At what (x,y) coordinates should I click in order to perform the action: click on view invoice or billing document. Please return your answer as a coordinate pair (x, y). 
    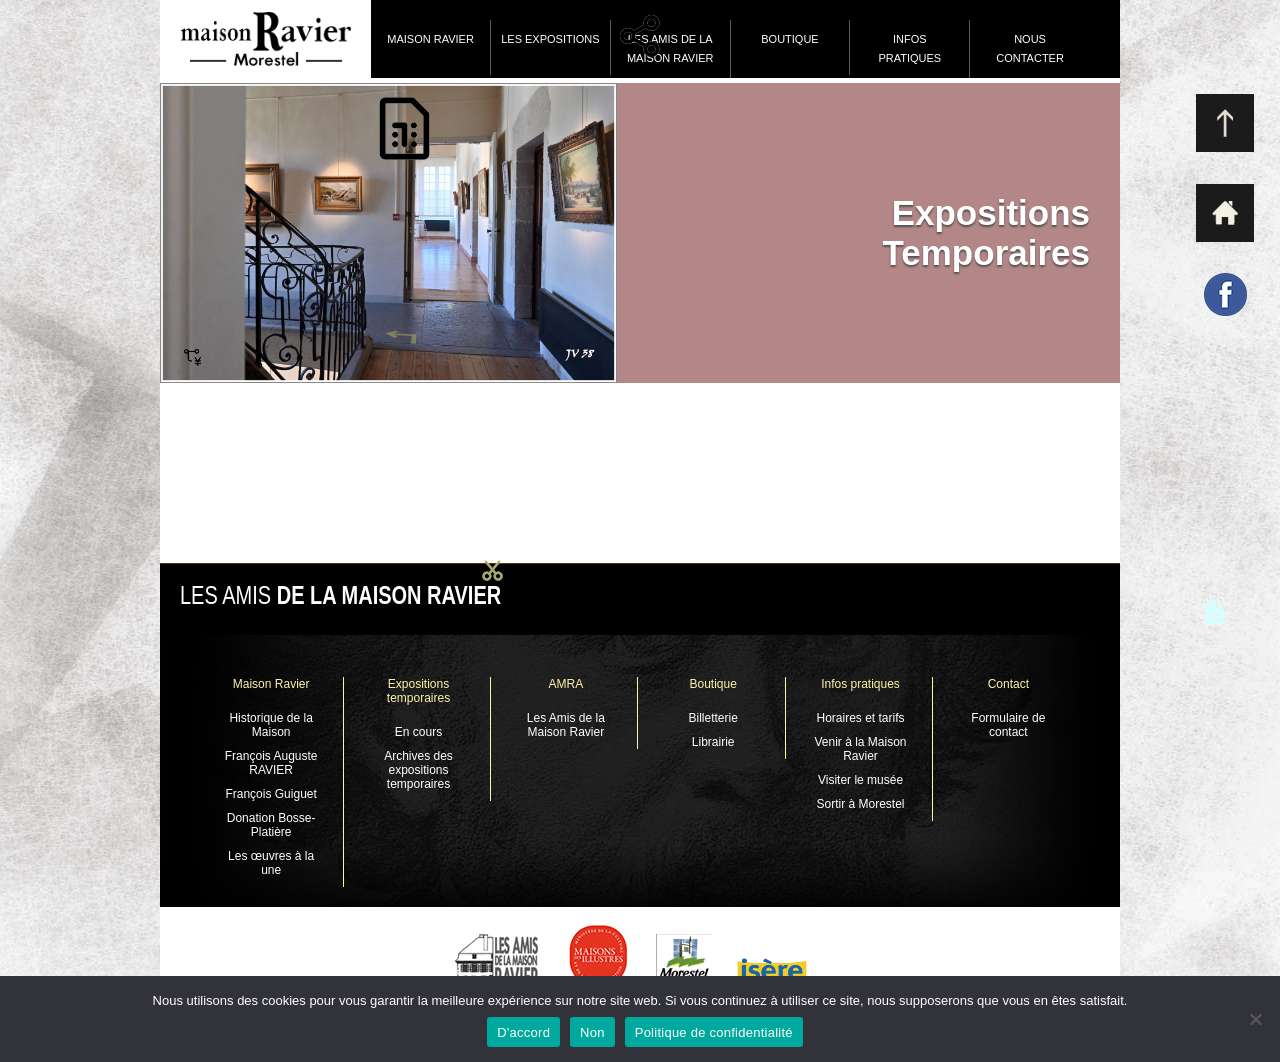
    Looking at the image, I should click on (1215, 613).